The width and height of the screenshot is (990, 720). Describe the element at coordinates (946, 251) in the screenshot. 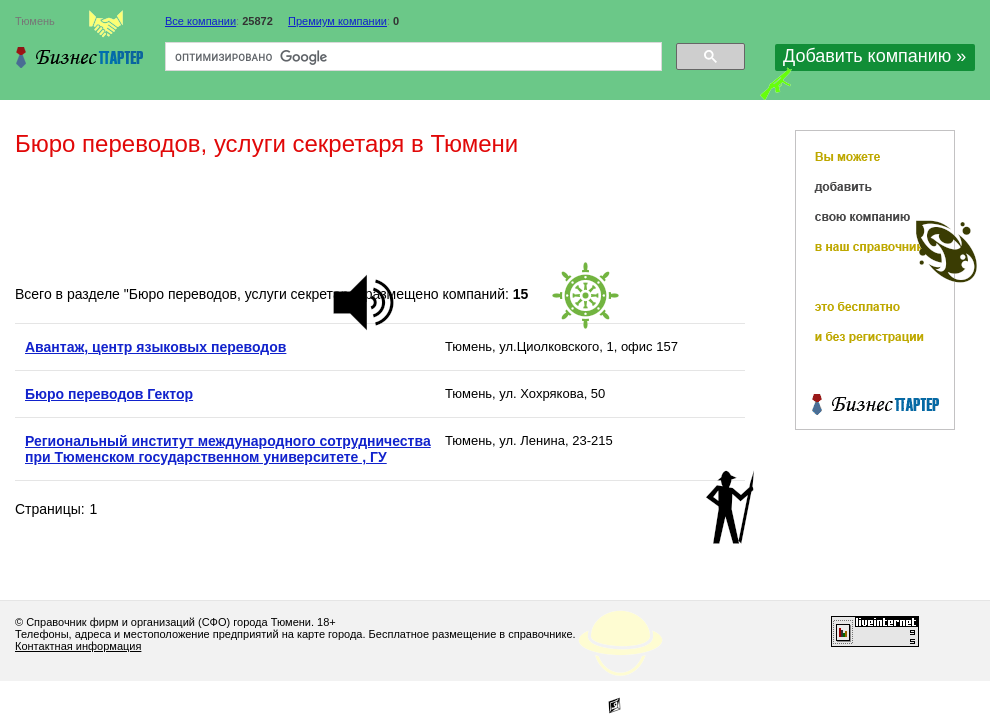

I see `cast a water-based spell or ability` at that location.